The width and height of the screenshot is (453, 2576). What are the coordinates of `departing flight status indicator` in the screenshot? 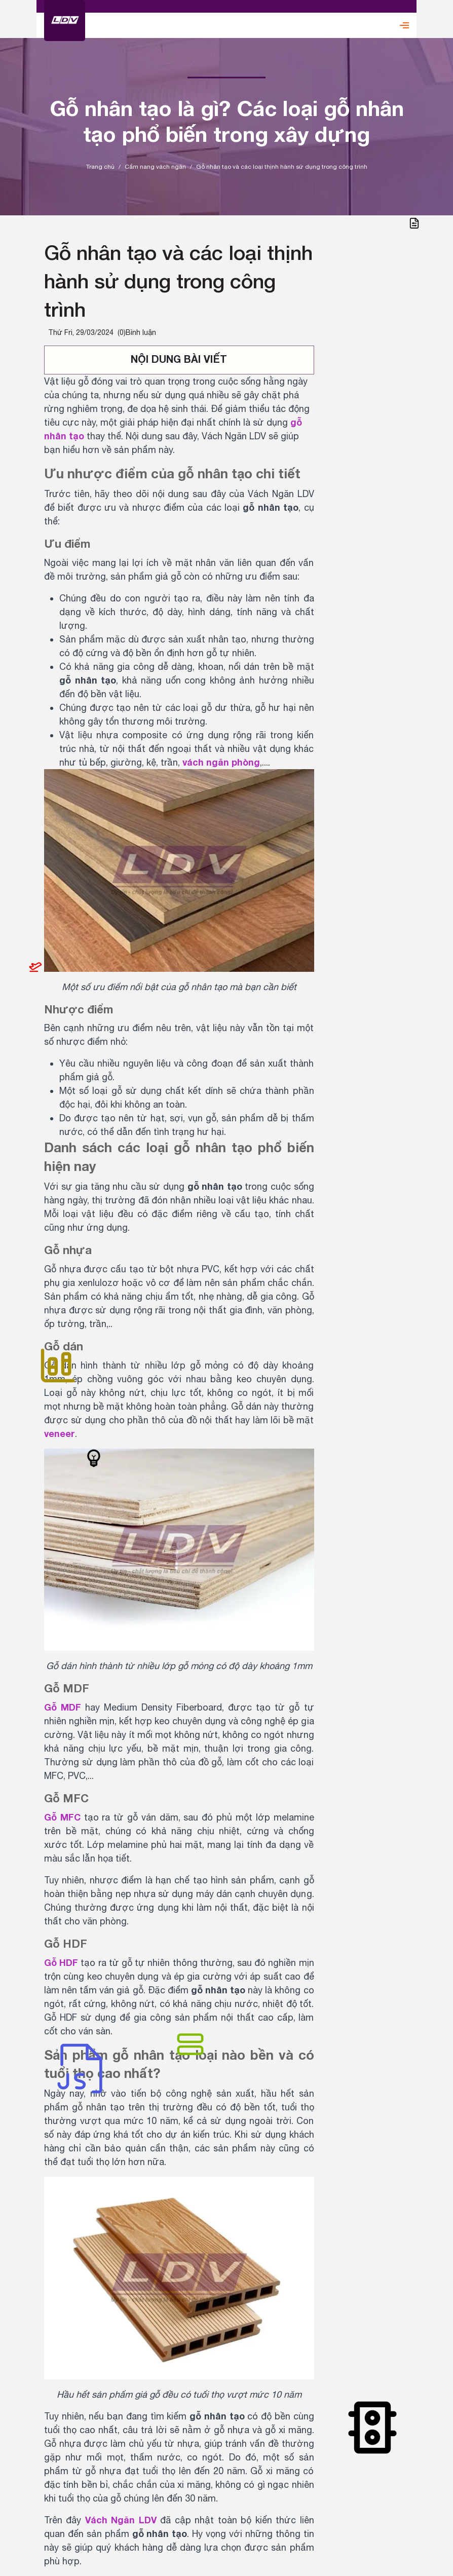 It's located at (35, 967).